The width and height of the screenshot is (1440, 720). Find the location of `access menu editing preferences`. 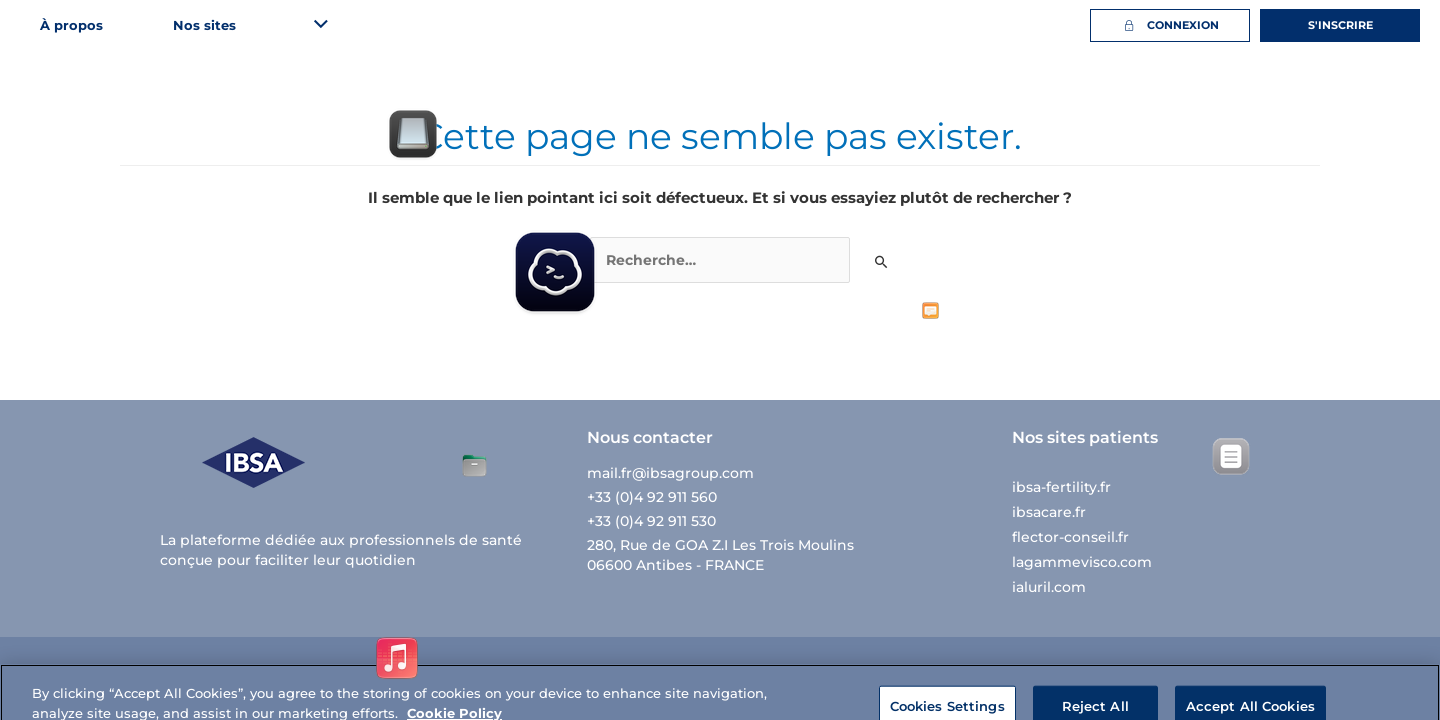

access menu editing preferences is located at coordinates (1231, 457).